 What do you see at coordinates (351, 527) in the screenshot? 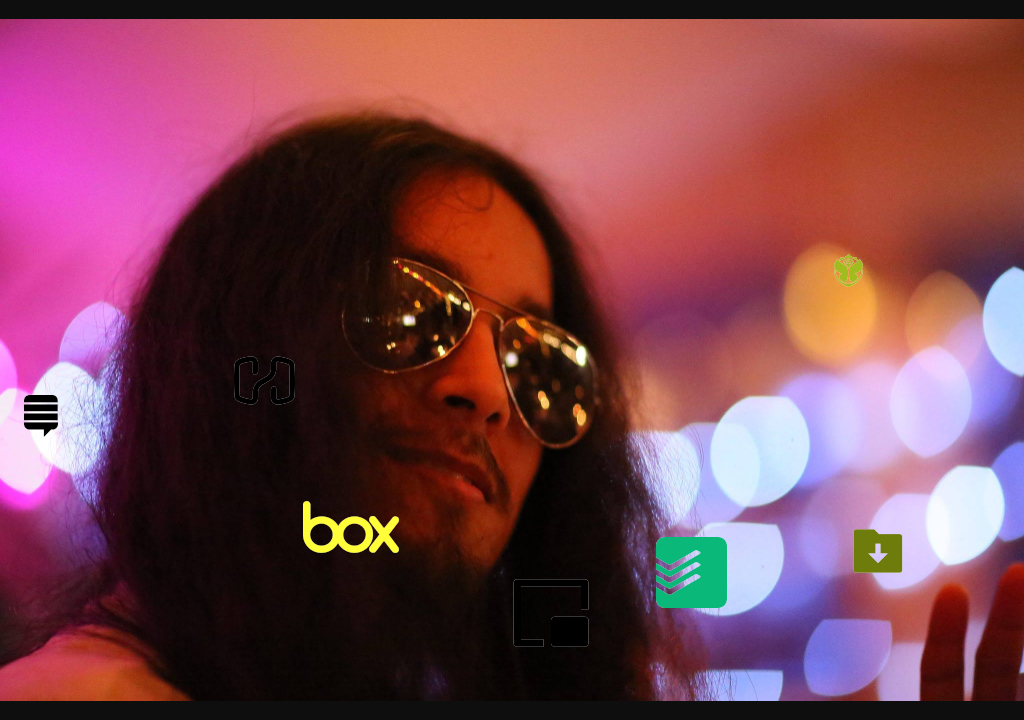
I see `open Box cloud storage app` at bounding box center [351, 527].